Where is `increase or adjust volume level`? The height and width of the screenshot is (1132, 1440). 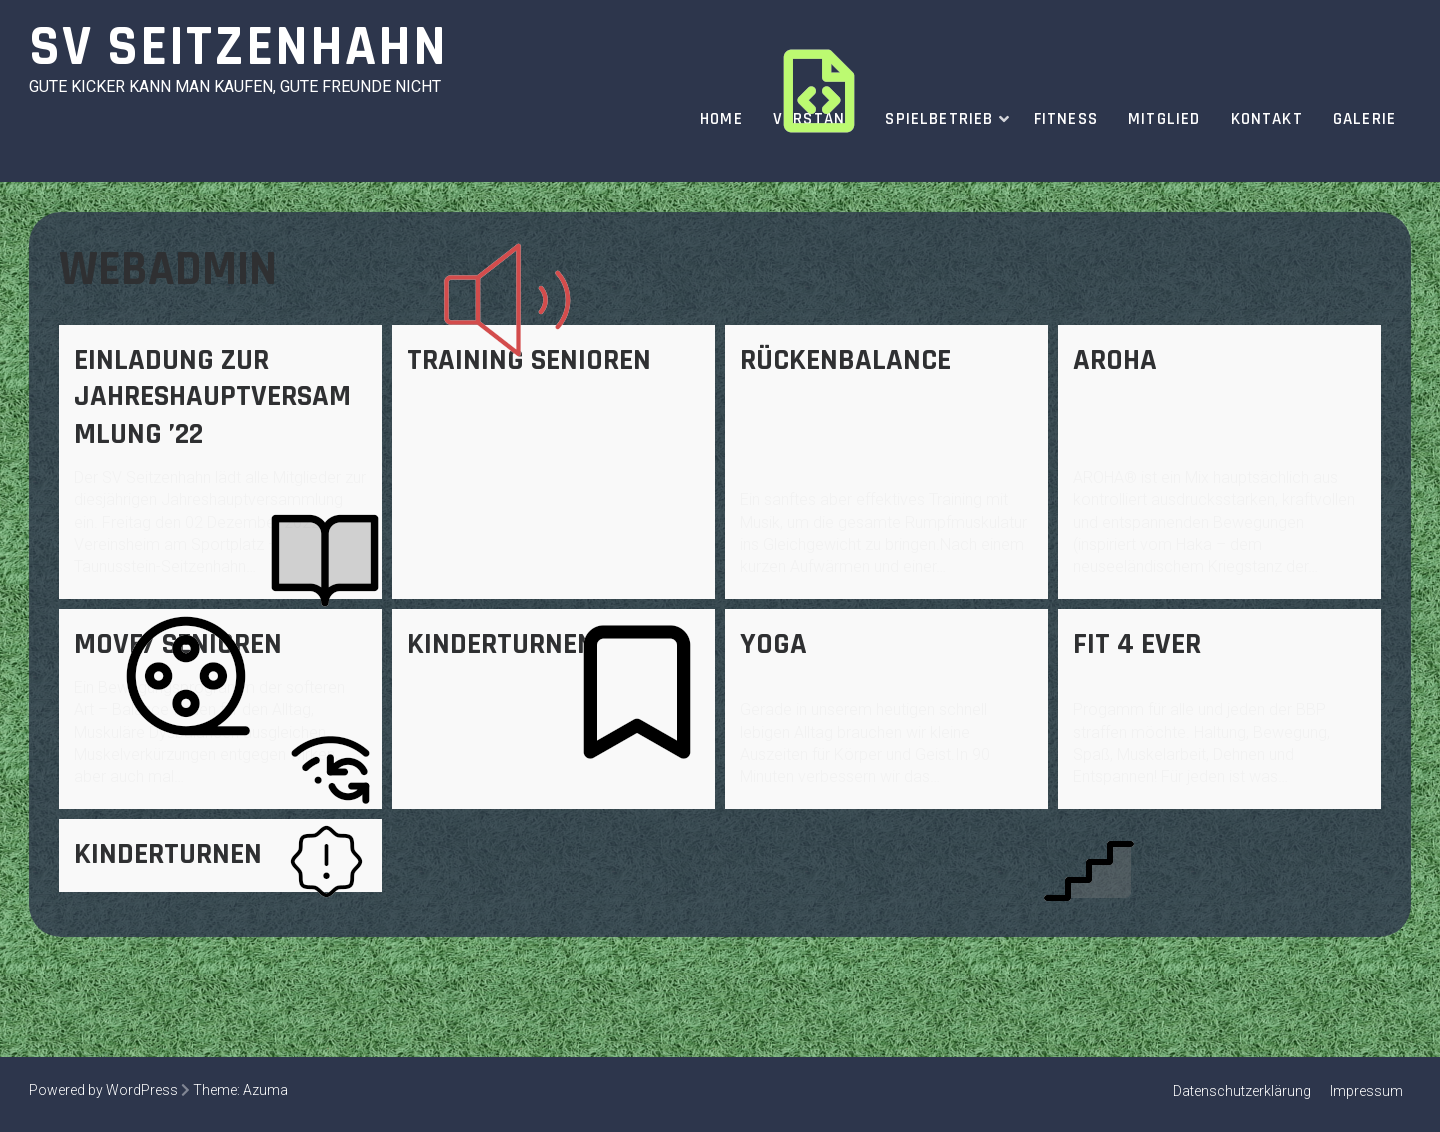
increase or adjust volume level is located at coordinates (505, 300).